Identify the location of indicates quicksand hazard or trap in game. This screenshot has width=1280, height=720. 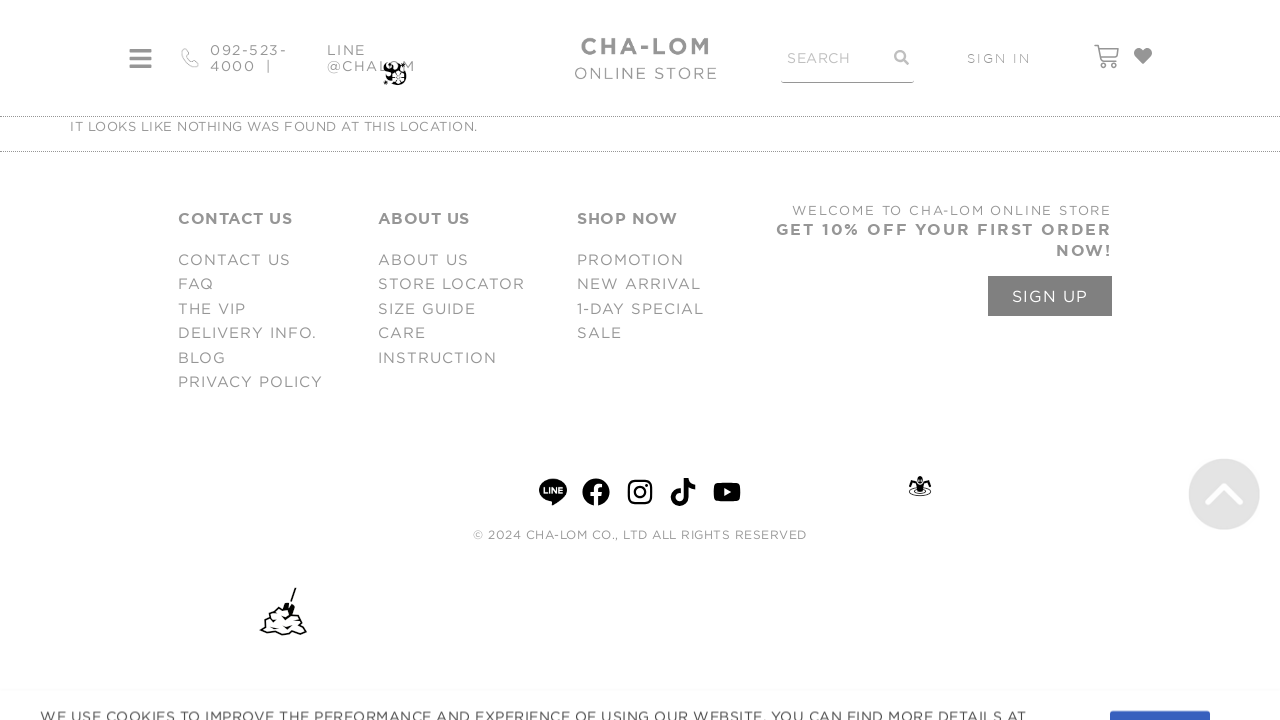
(920, 486).